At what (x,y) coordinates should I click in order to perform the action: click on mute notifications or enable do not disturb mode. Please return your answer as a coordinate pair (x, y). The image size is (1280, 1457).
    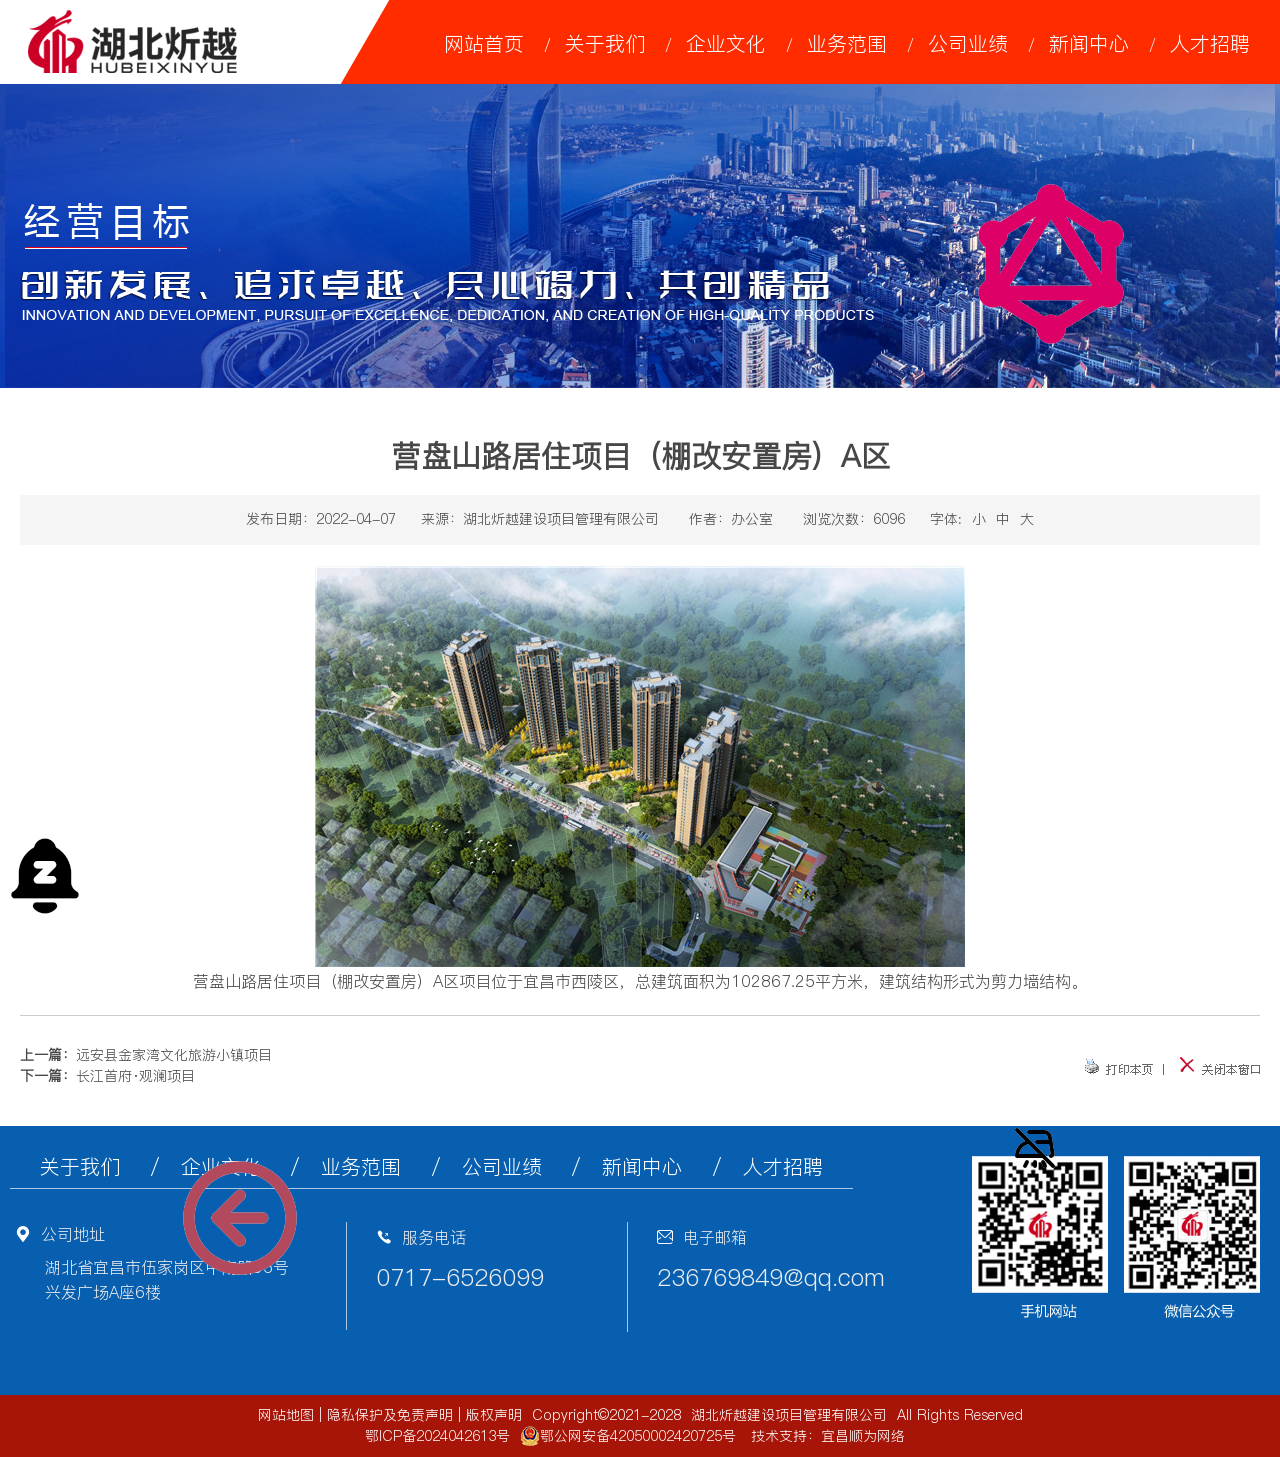
    Looking at the image, I should click on (45, 876).